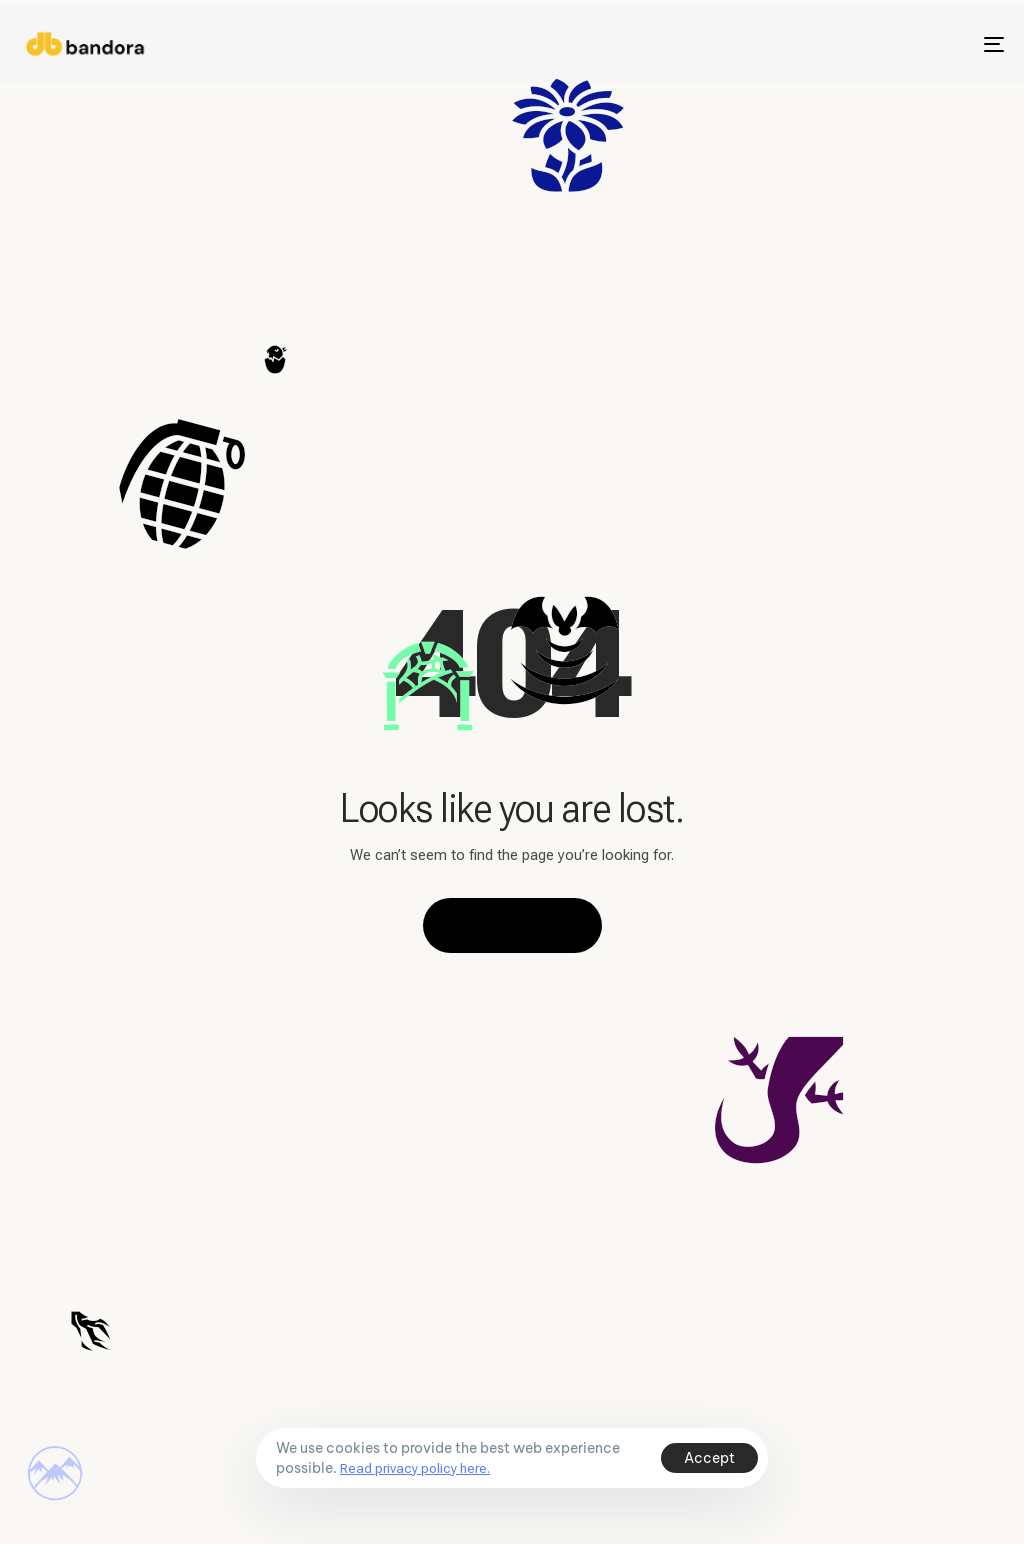  I want to click on reptile or lizard category in a creature encyclopedia app, so click(779, 1101).